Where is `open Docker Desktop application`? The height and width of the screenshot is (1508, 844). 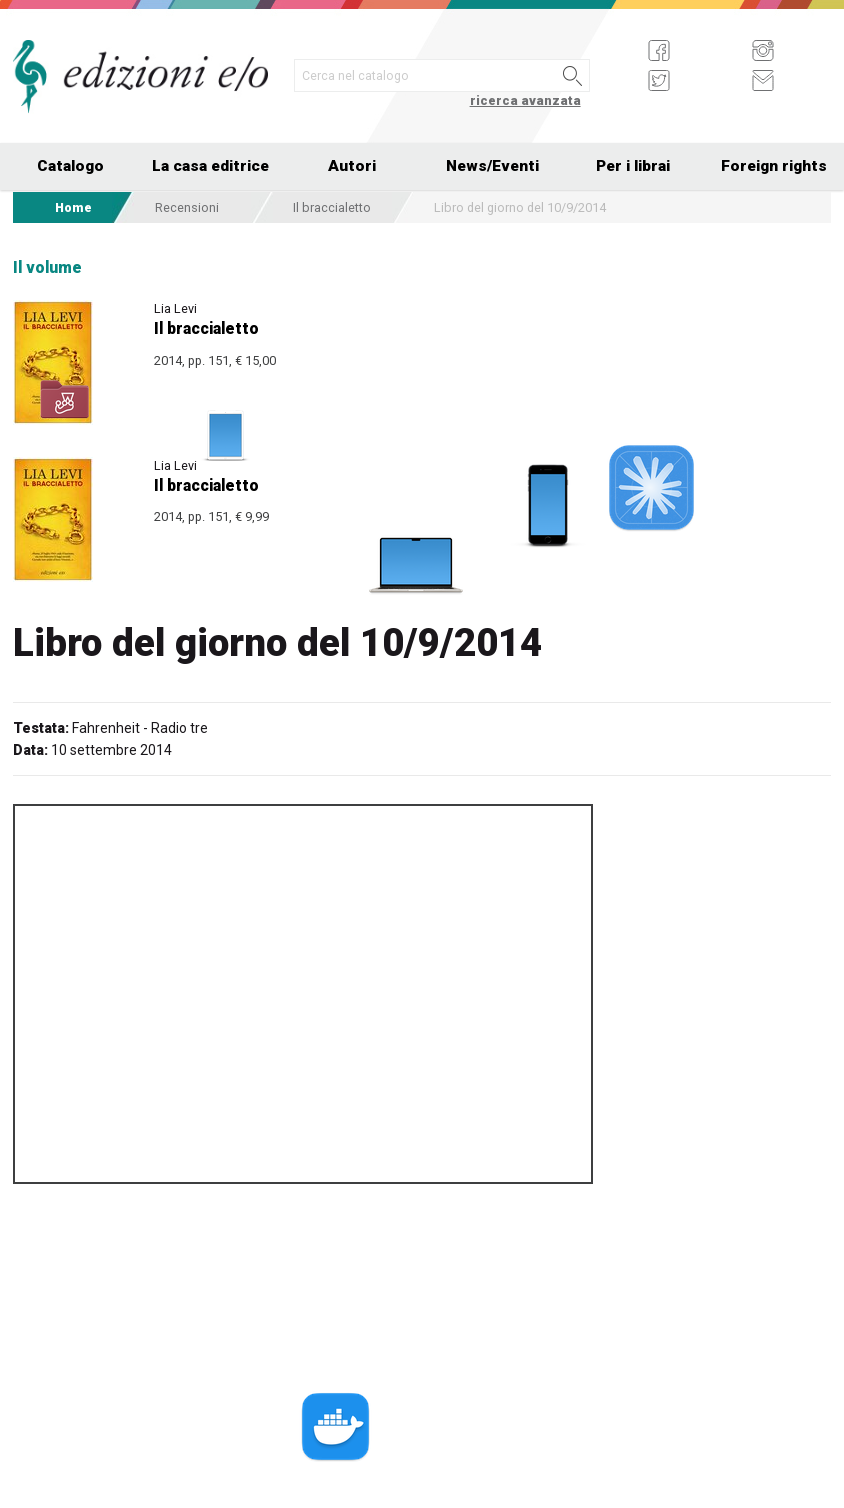 open Docker Desktop application is located at coordinates (335, 1426).